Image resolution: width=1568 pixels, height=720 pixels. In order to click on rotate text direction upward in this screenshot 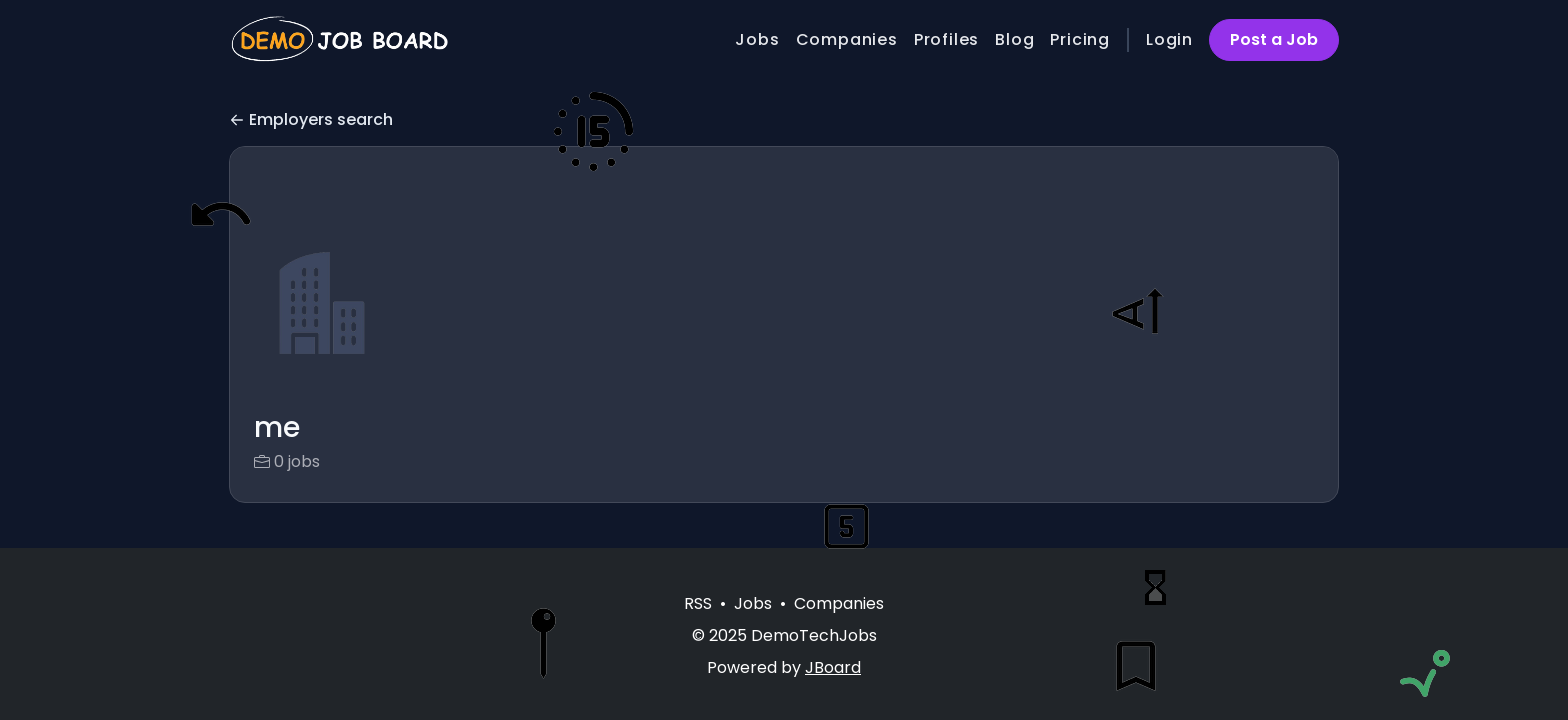, I will do `click(1138, 311)`.